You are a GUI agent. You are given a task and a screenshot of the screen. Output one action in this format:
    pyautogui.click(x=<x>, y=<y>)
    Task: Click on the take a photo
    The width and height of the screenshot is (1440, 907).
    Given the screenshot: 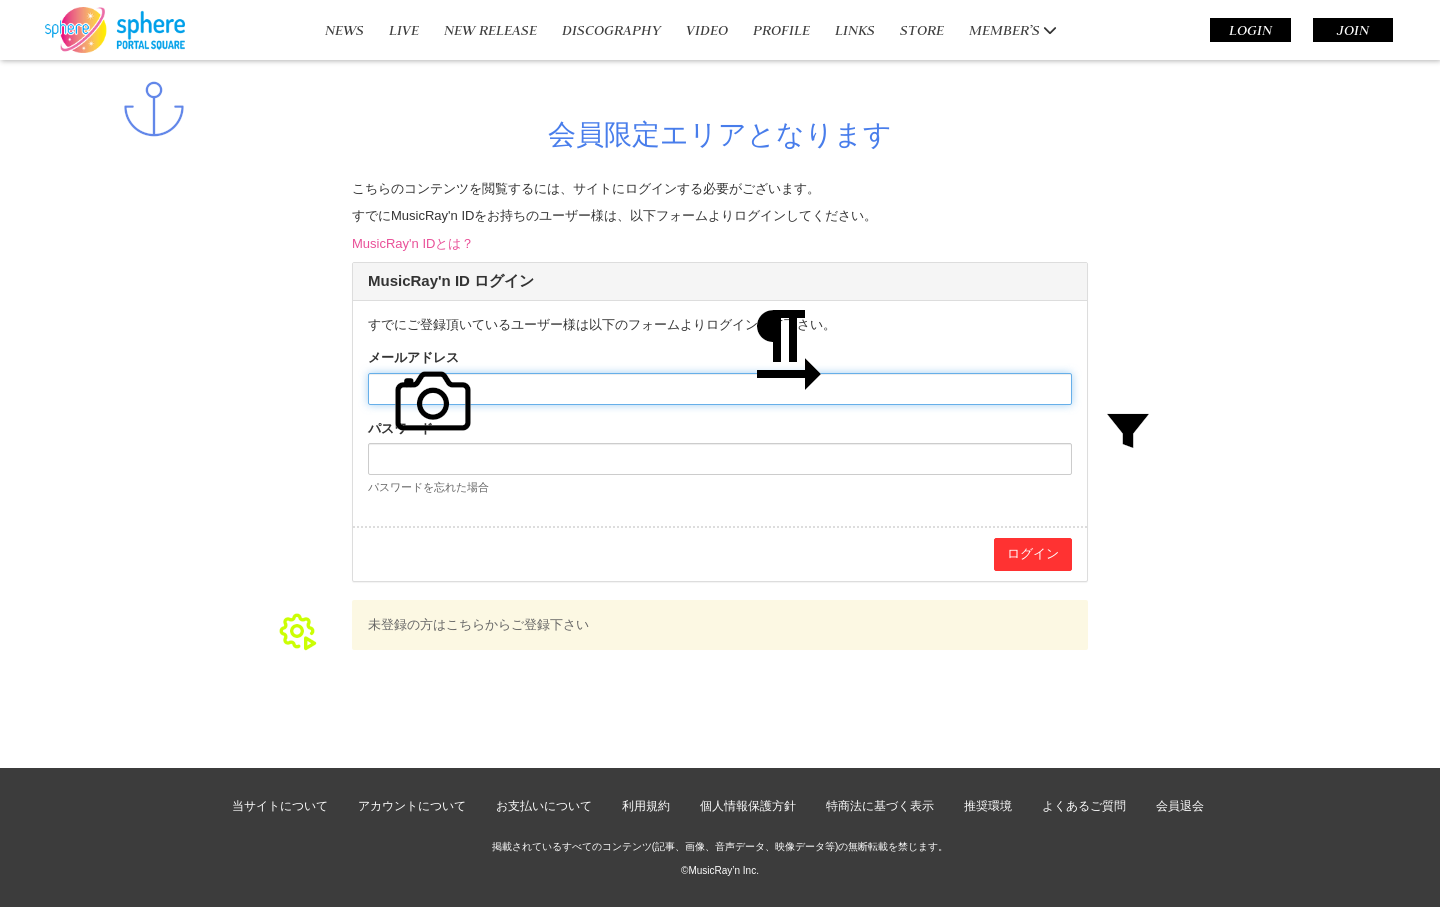 What is the action you would take?
    pyautogui.click(x=433, y=401)
    